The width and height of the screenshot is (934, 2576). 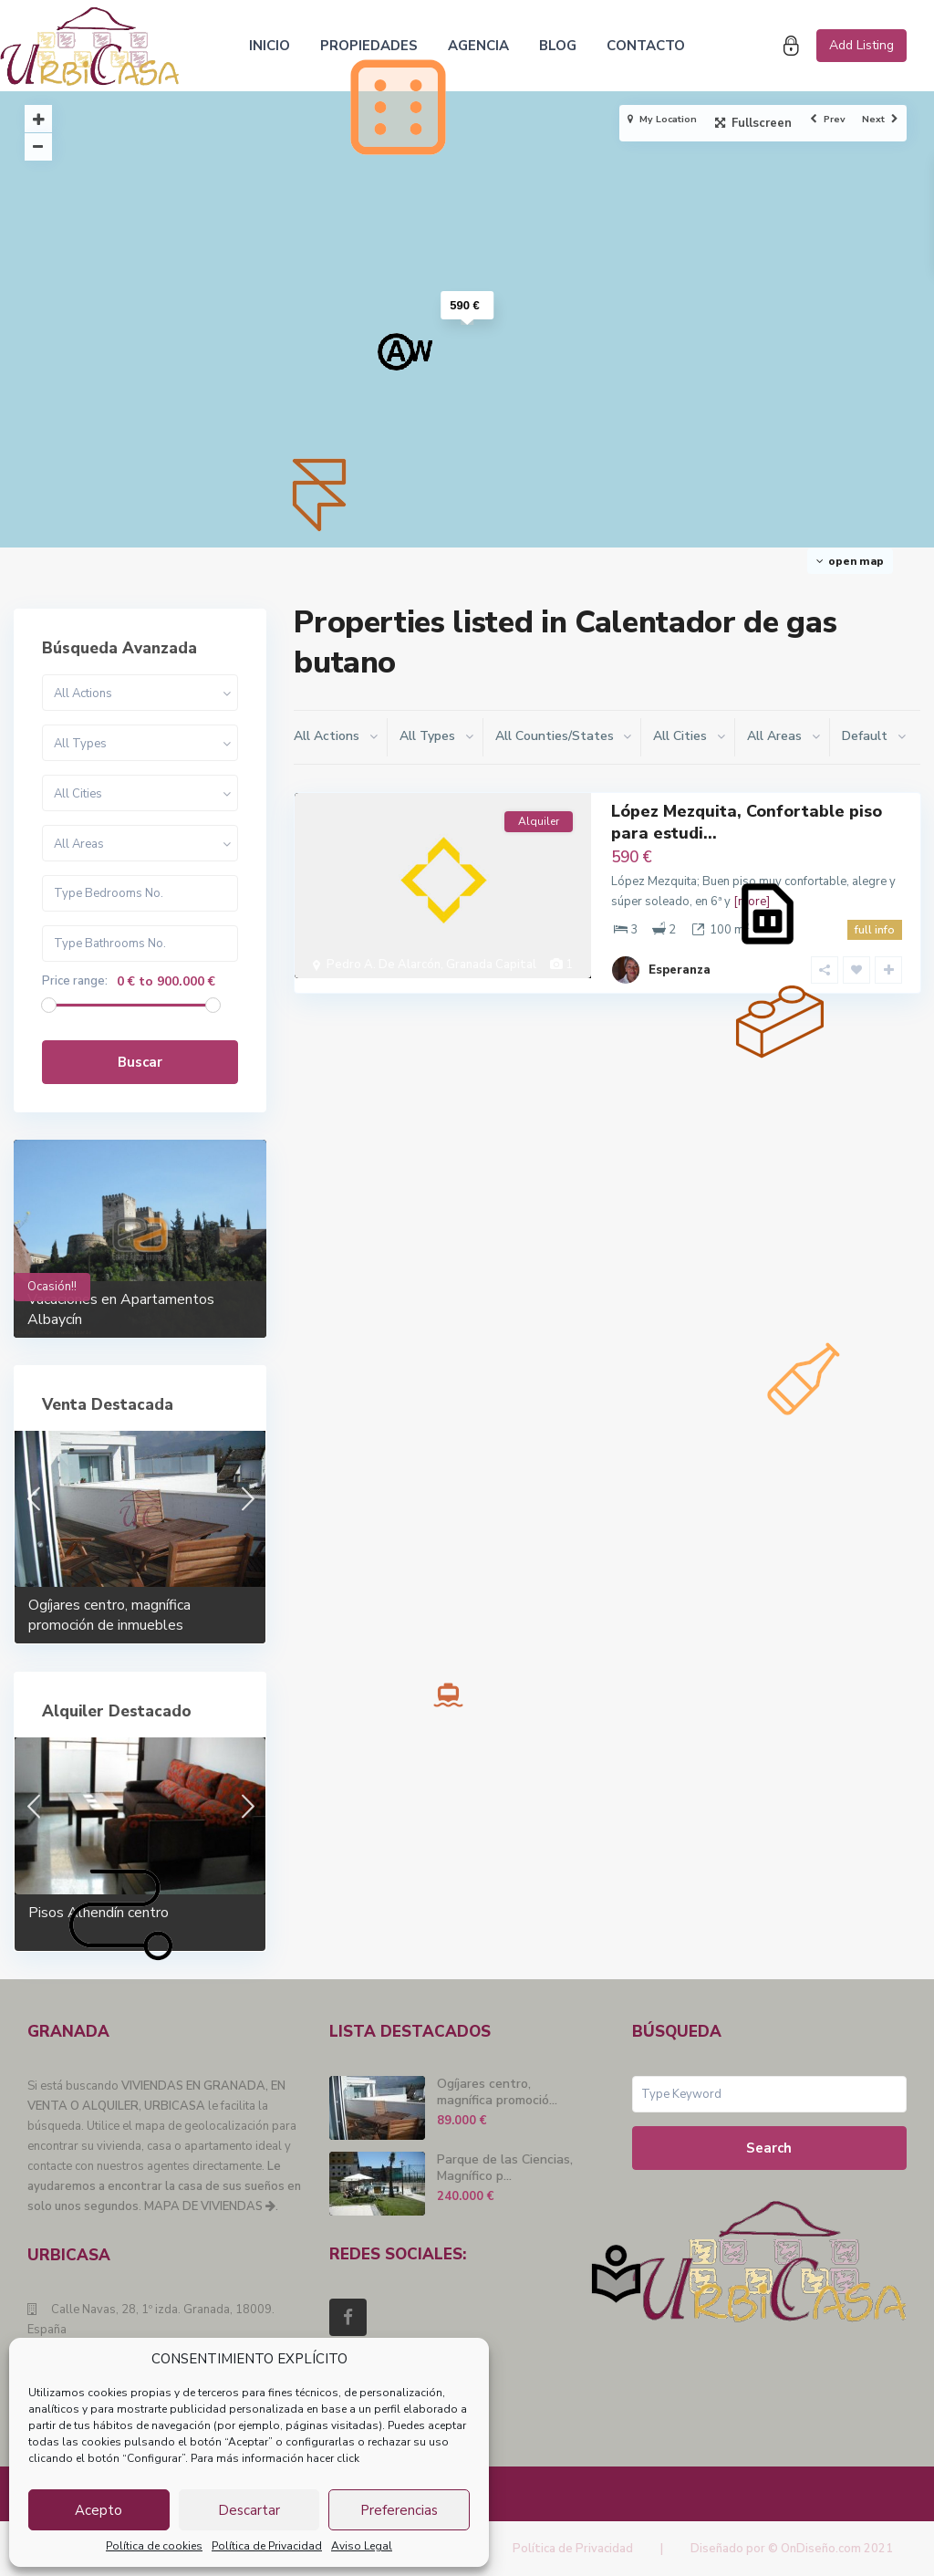 I want to click on access building blocks or modular components, so click(x=780, y=1020).